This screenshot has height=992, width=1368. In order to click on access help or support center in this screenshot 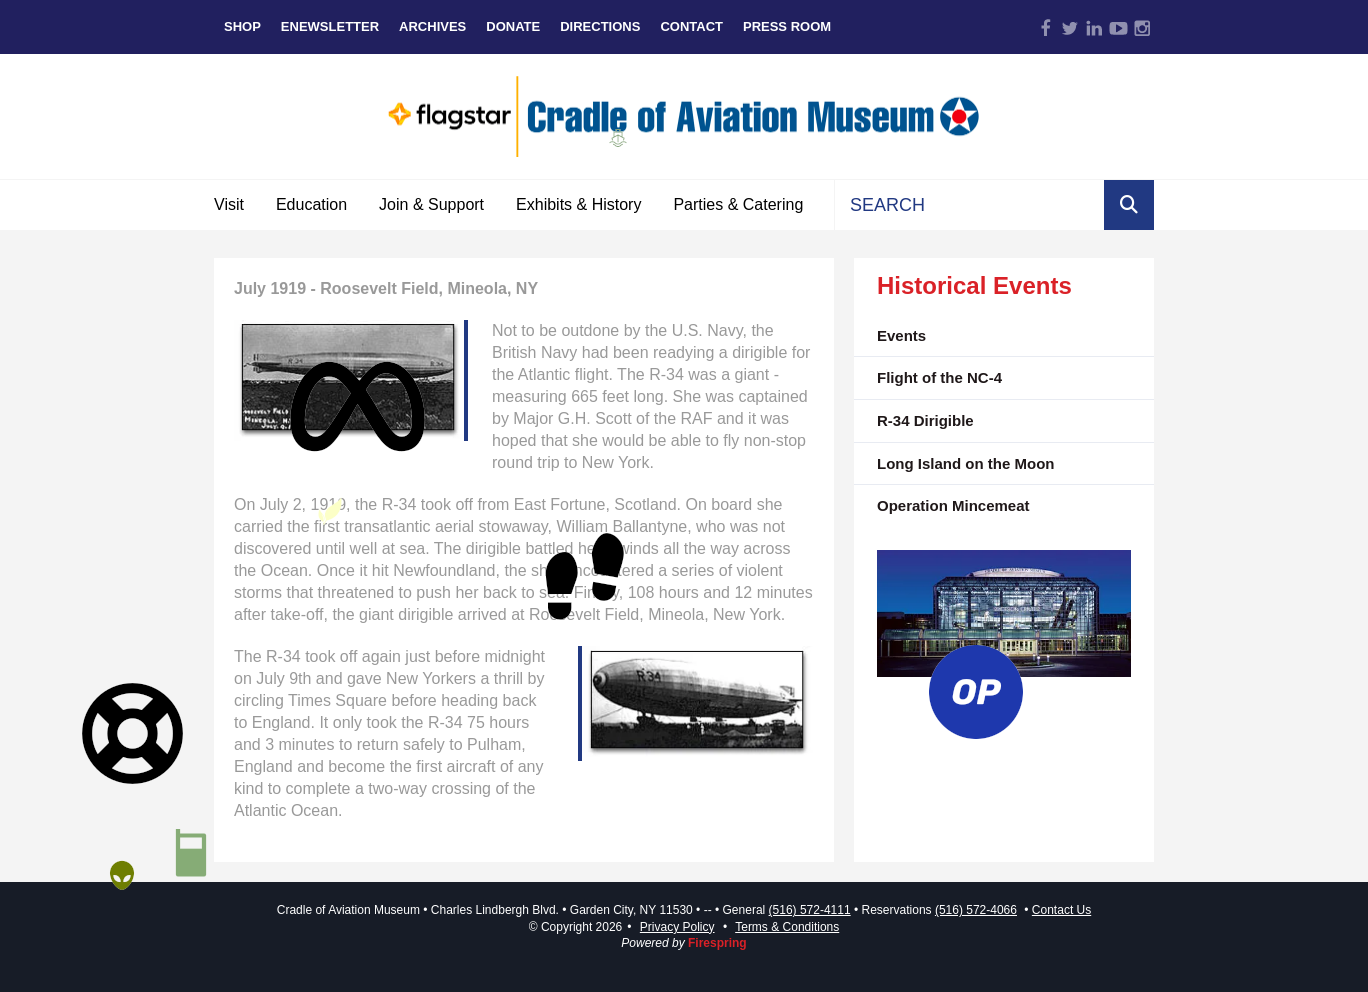, I will do `click(132, 733)`.